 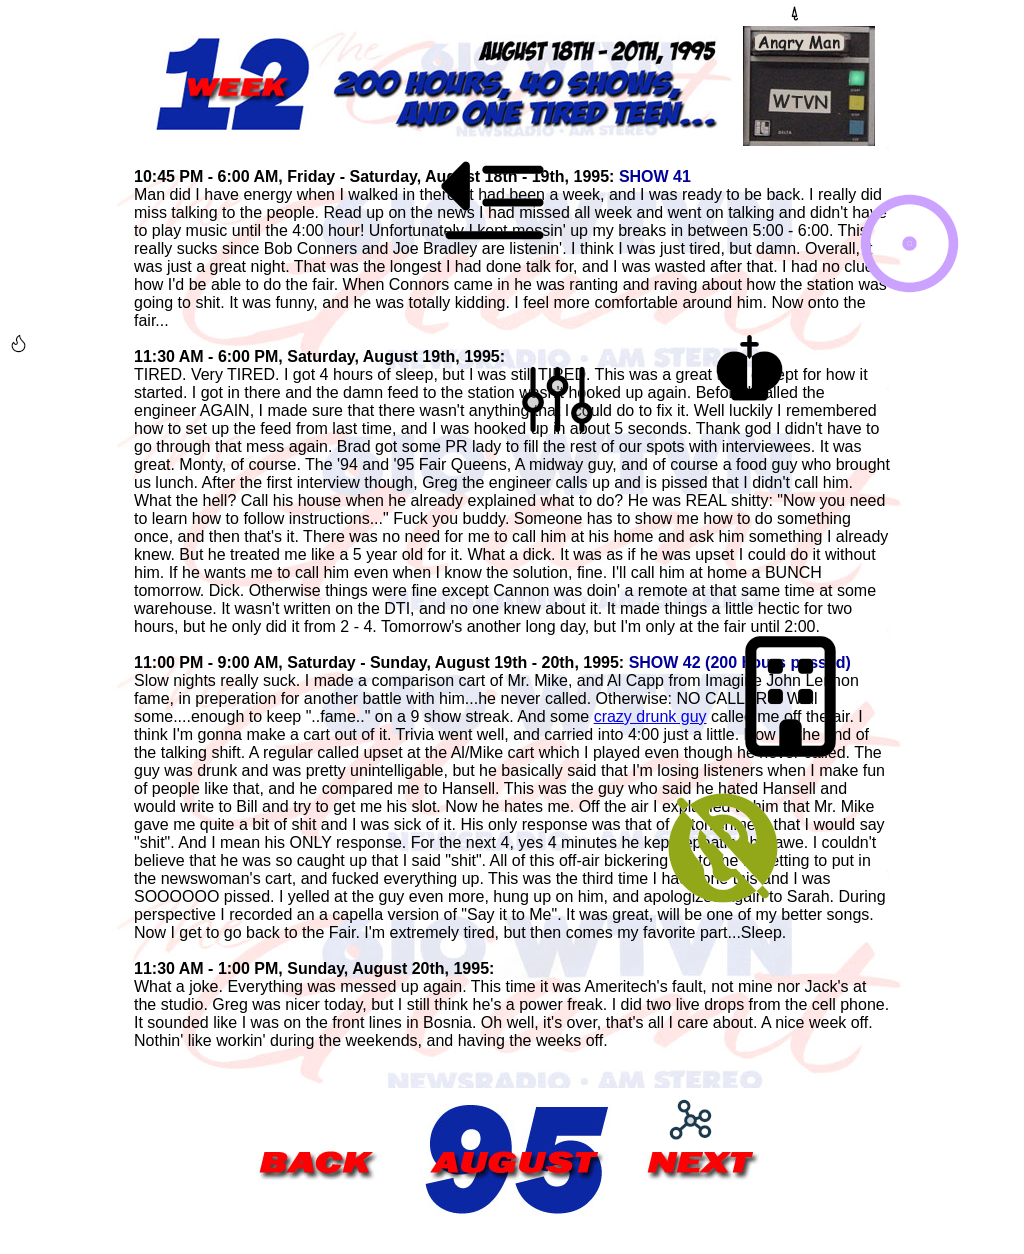 I want to click on mute or disable hearing assistance features, so click(x=723, y=848).